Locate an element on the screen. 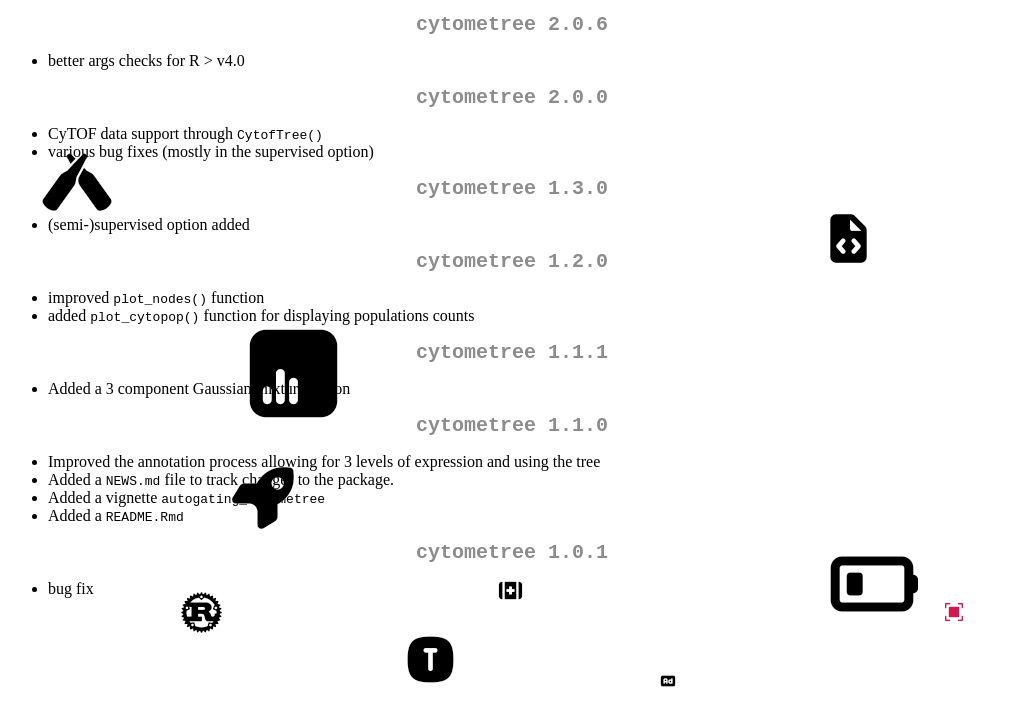 This screenshot has height=720, width=1024. rust programming language logo is located at coordinates (201, 612).